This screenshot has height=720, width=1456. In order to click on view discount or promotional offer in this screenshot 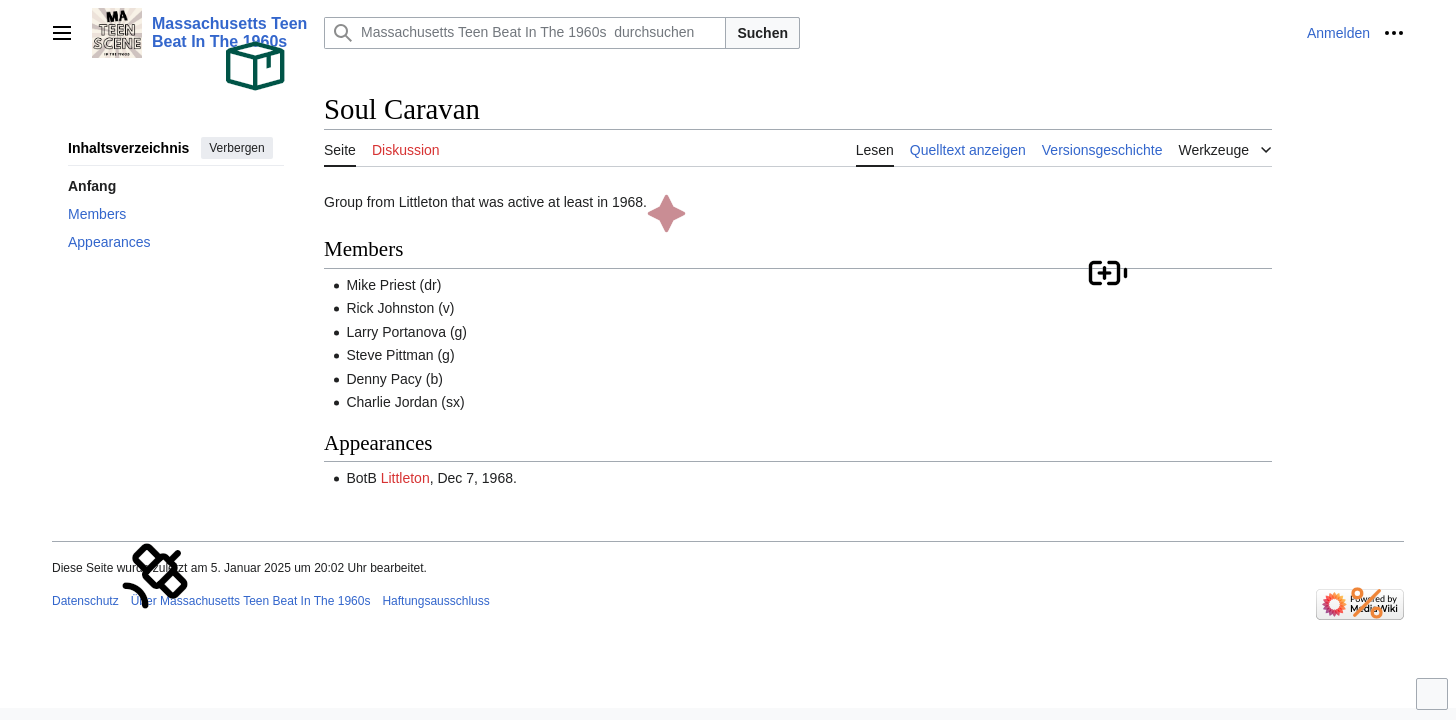, I will do `click(1367, 603)`.